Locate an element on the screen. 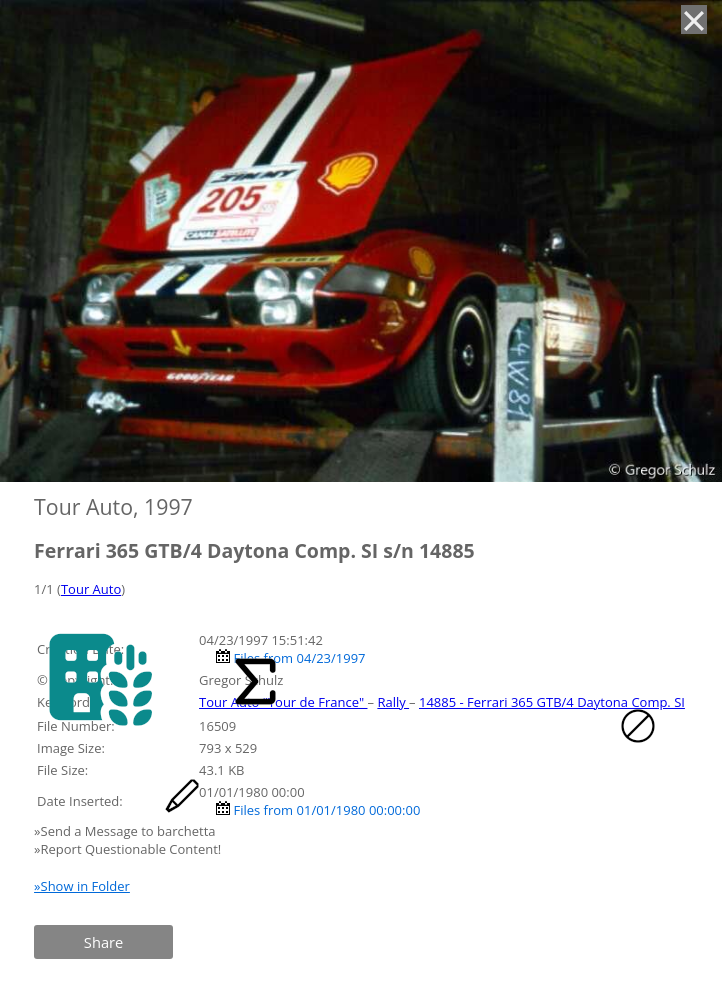  calculate the sum of selected values is located at coordinates (255, 681).